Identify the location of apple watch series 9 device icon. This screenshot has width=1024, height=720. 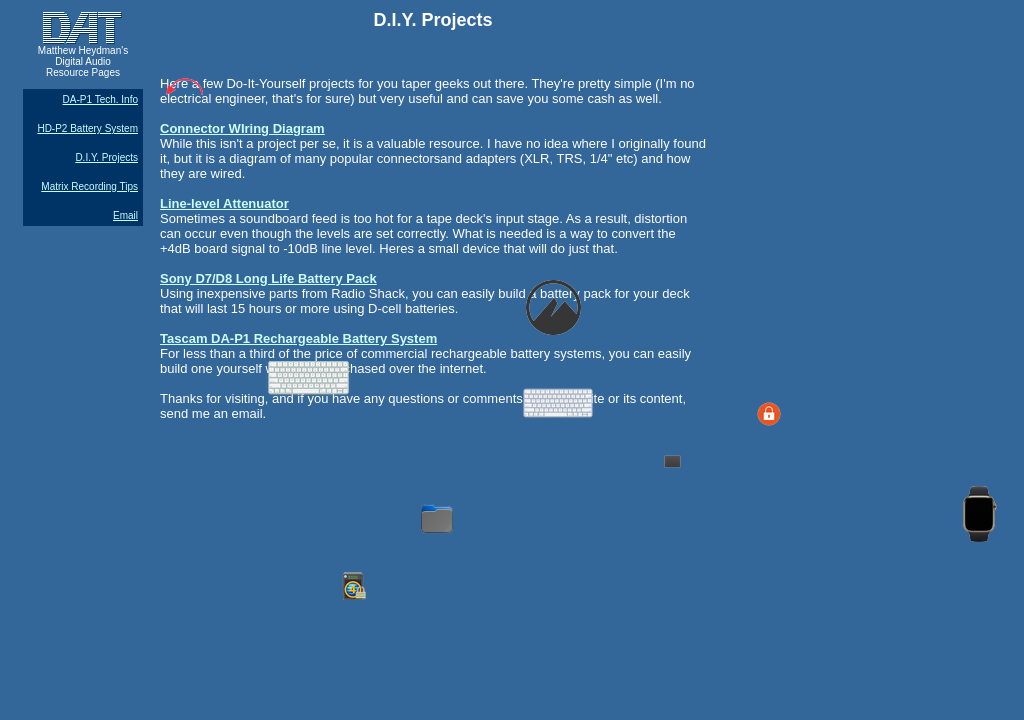
(979, 514).